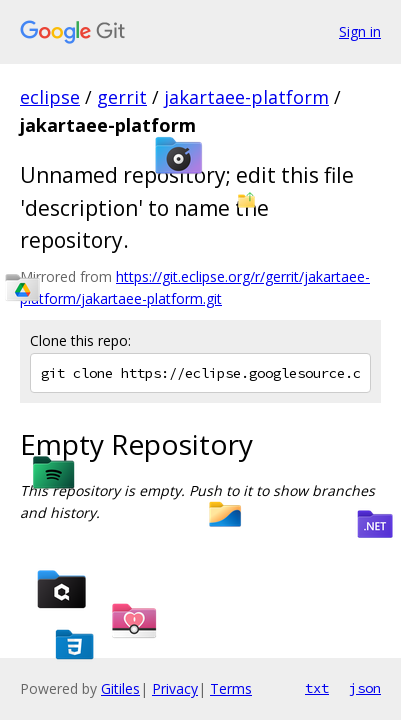 The height and width of the screenshot is (720, 401). I want to click on upload files to a location-based folder, so click(246, 201).